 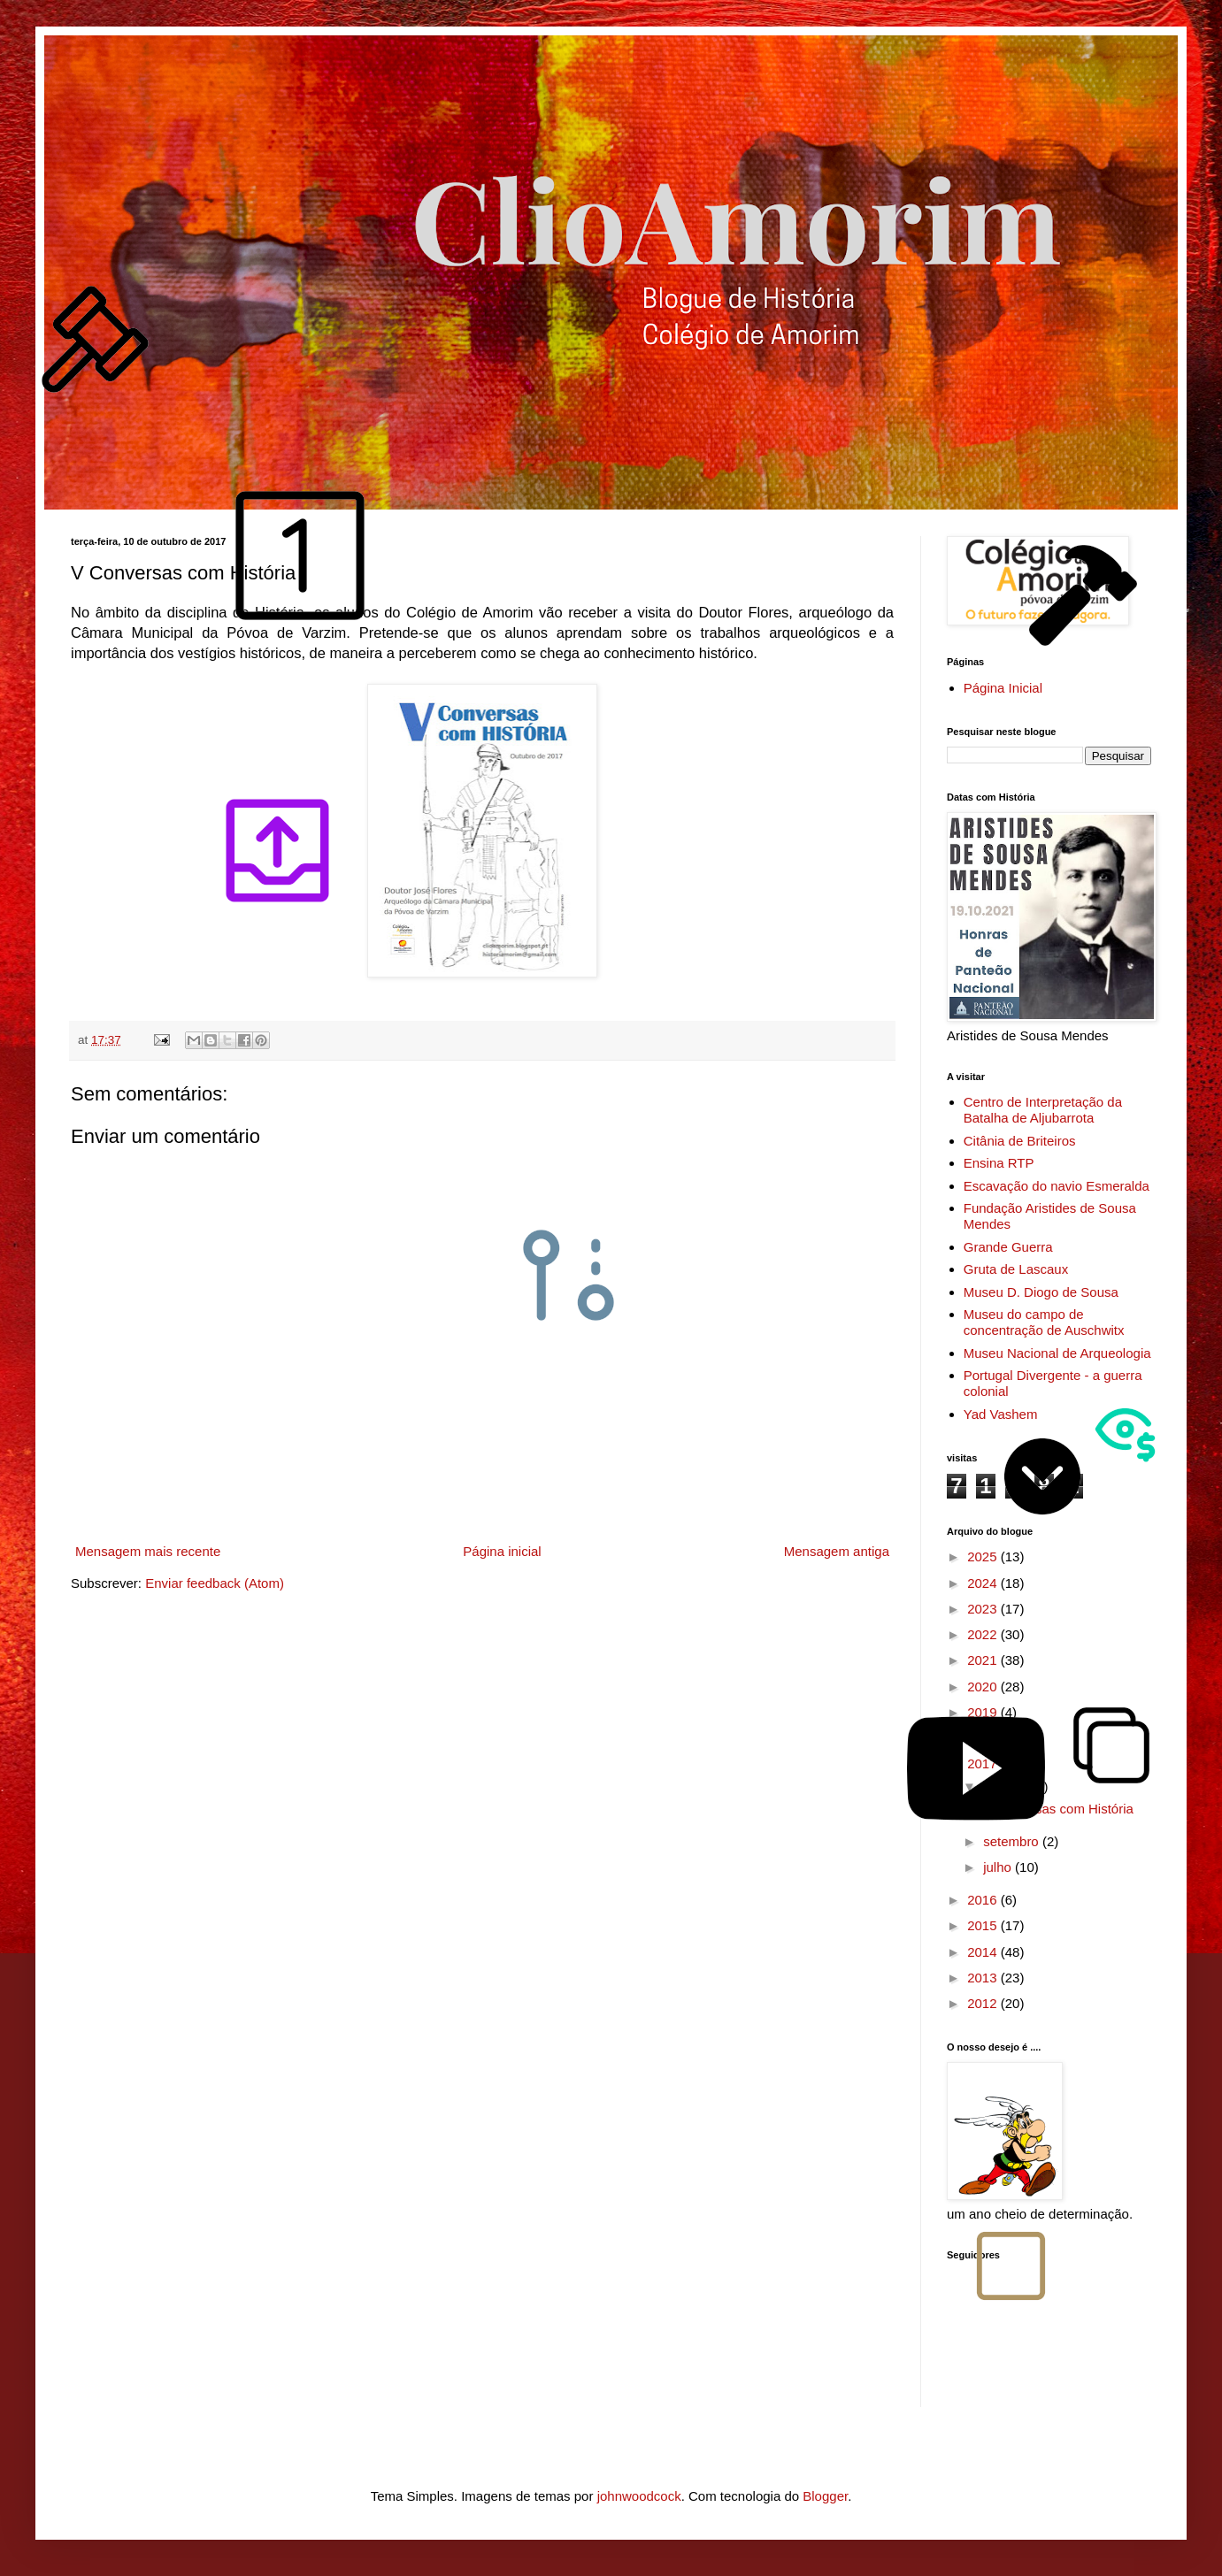 I want to click on expand to show more content, so click(x=1042, y=1476).